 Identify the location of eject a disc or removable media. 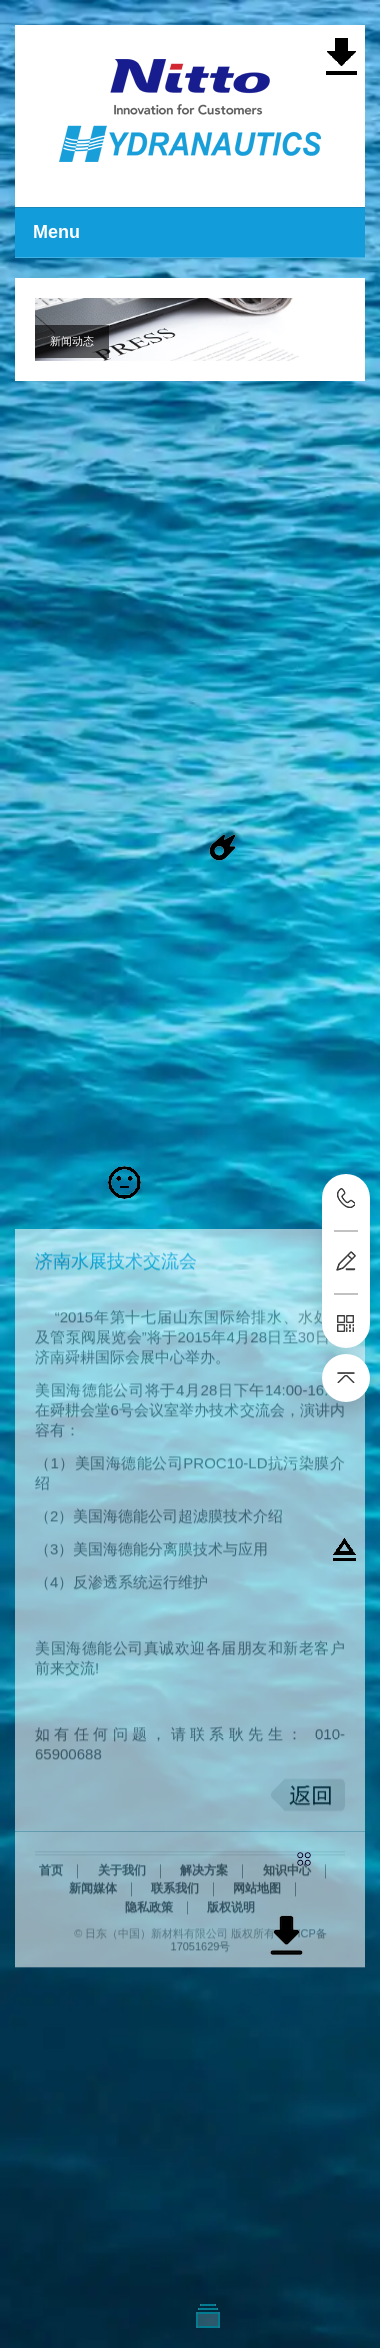
(344, 1549).